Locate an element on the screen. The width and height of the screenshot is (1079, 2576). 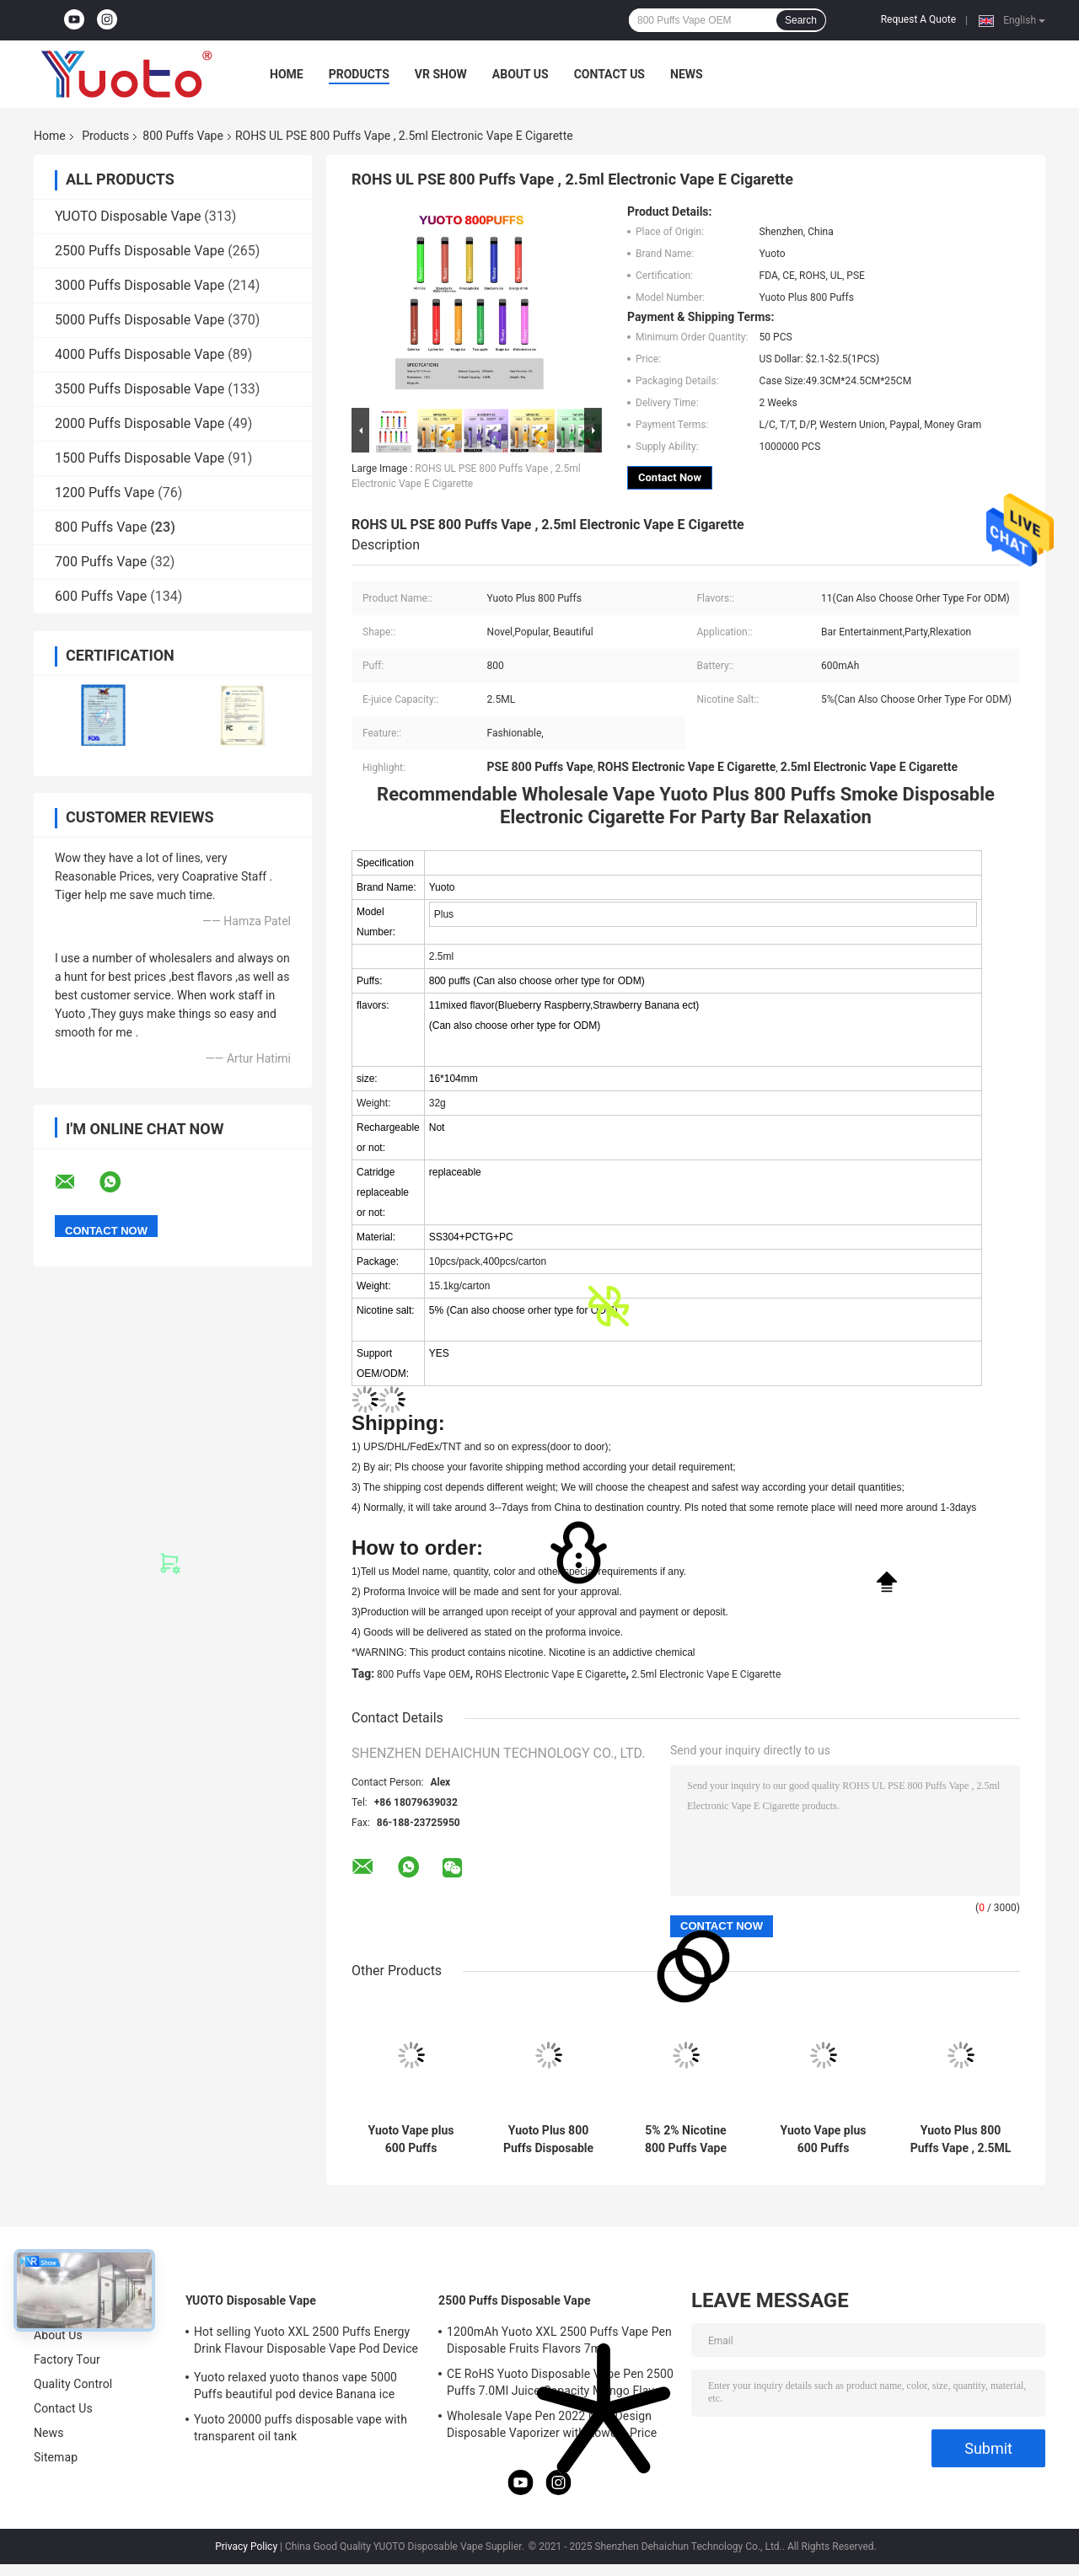
indicates winter or cold weather conditions is located at coordinates (578, 1552).